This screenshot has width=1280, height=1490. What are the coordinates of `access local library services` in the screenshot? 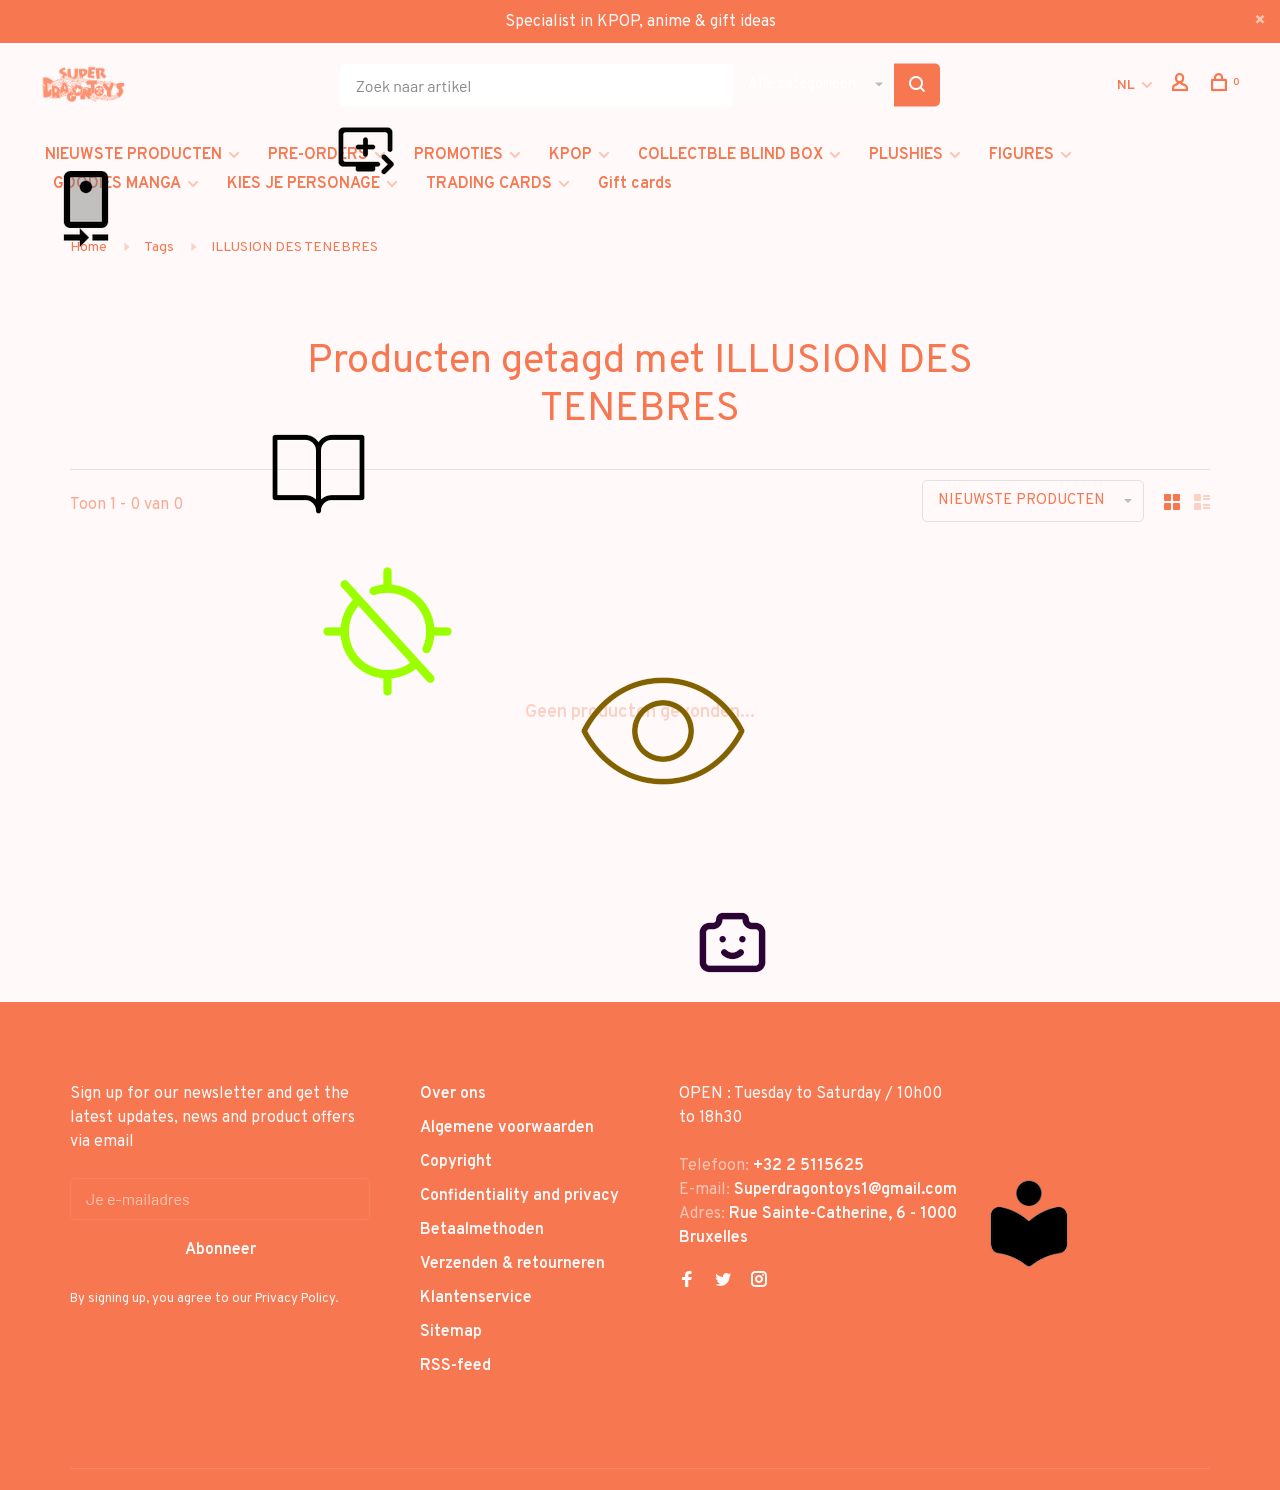 It's located at (1029, 1223).